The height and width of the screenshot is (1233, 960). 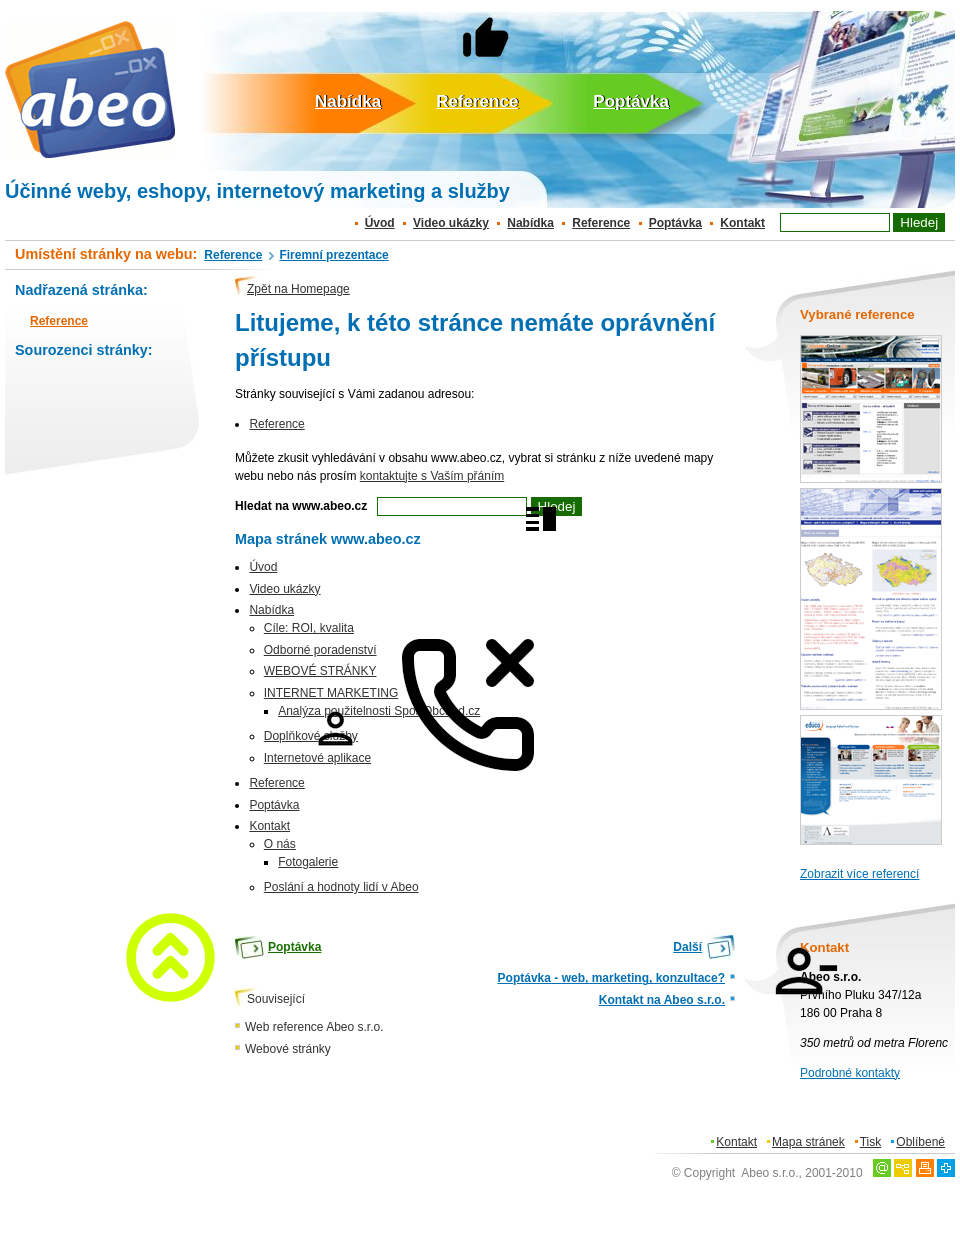 What do you see at coordinates (541, 519) in the screenshot?
I see `toggle vertical split view layout` at bounding box center [541, 519].